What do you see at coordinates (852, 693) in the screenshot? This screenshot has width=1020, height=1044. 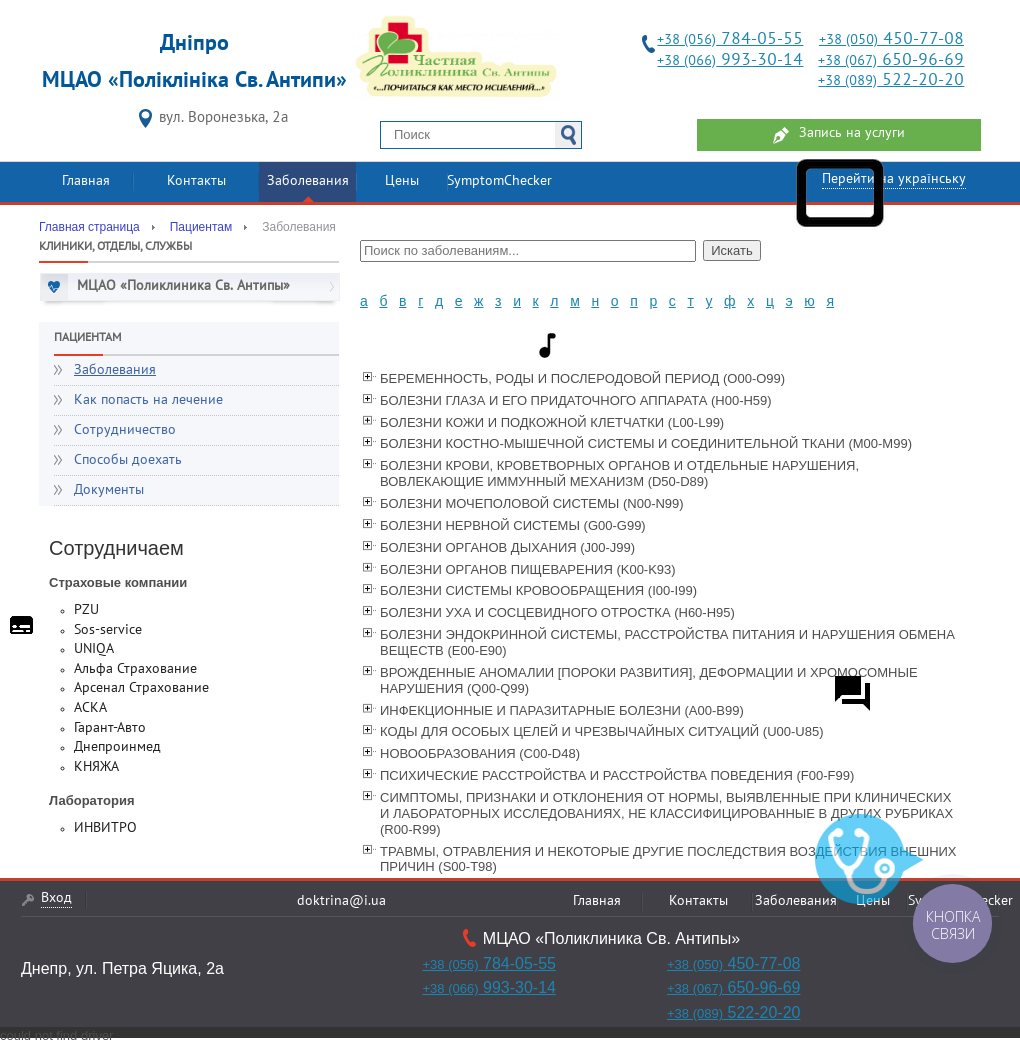 I see `open discussion forum or community chat` at bounding box center [852, 693].